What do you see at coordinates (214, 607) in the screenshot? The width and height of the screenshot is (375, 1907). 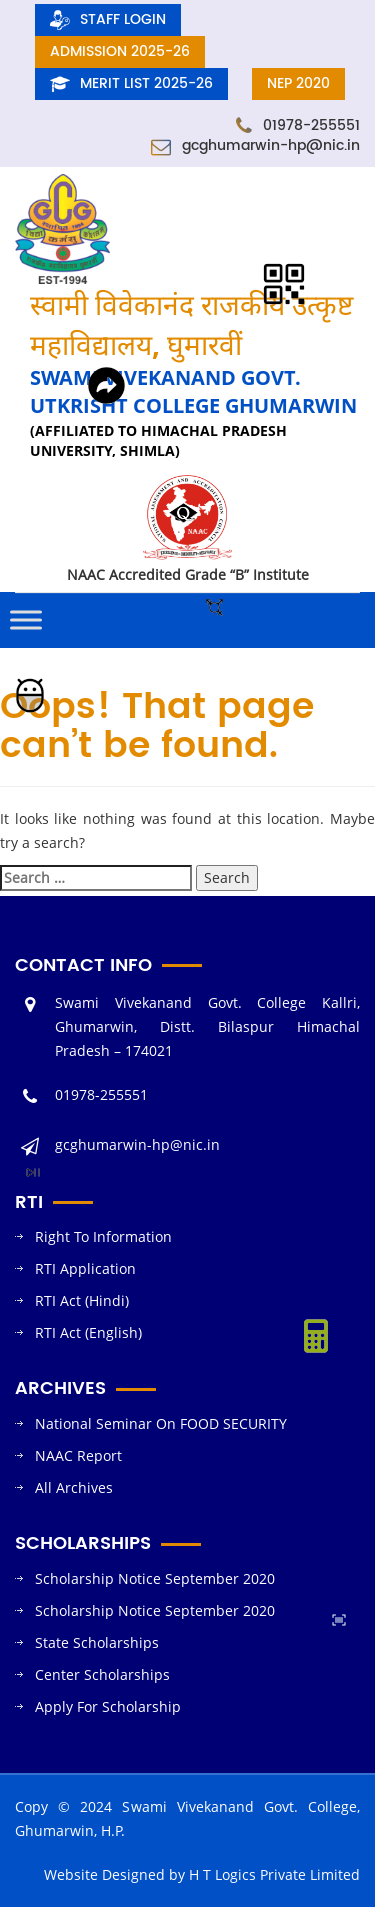 I see `indicates transgender identity option` at bounding box center [214, 607].